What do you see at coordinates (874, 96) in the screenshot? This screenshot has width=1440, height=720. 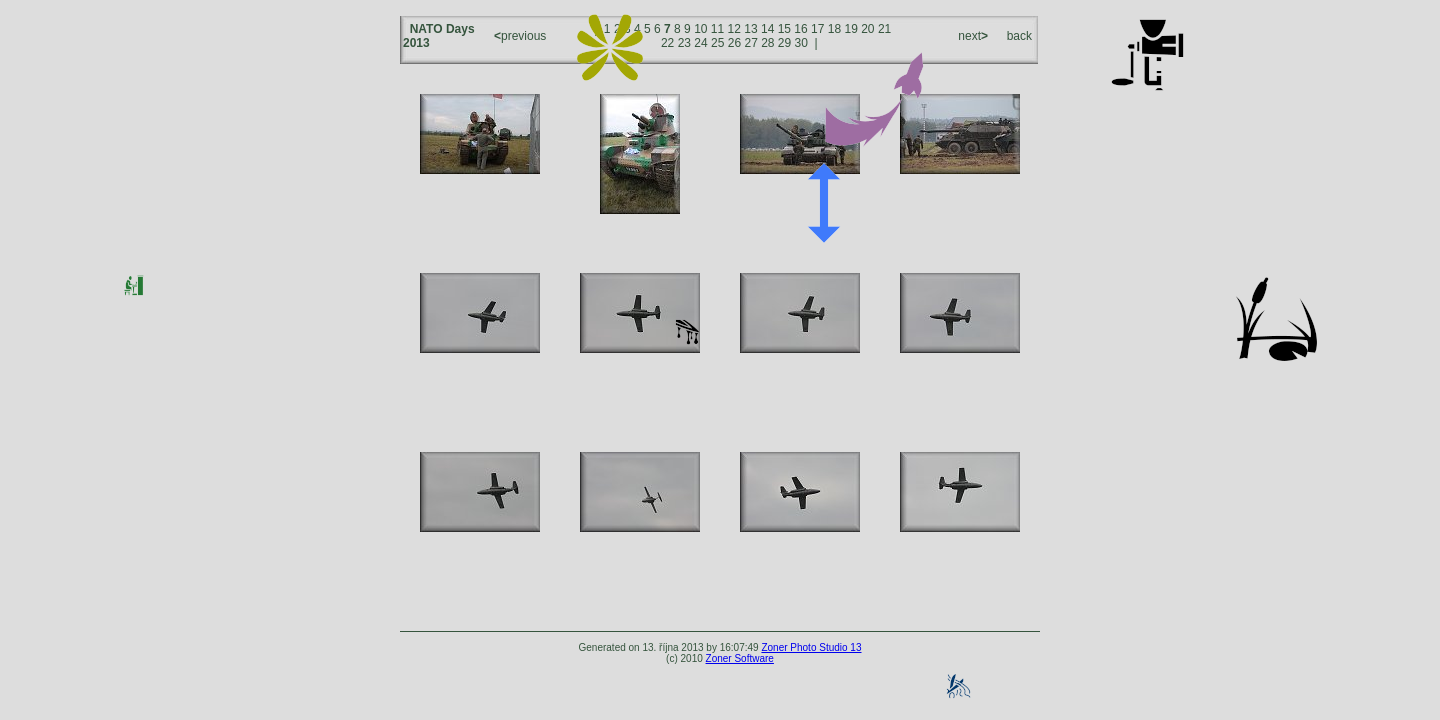 I see `launch or deploy an application` at bounding box center [874, 96].